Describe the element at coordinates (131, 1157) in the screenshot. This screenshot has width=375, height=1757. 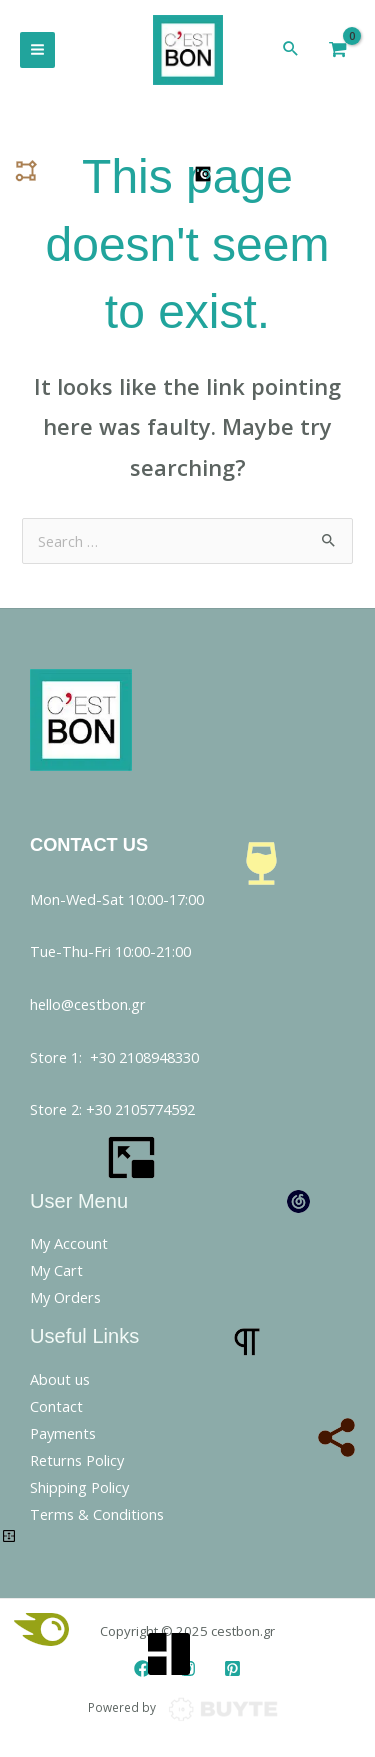
I see `exit picture-in-picture mode` at that location.